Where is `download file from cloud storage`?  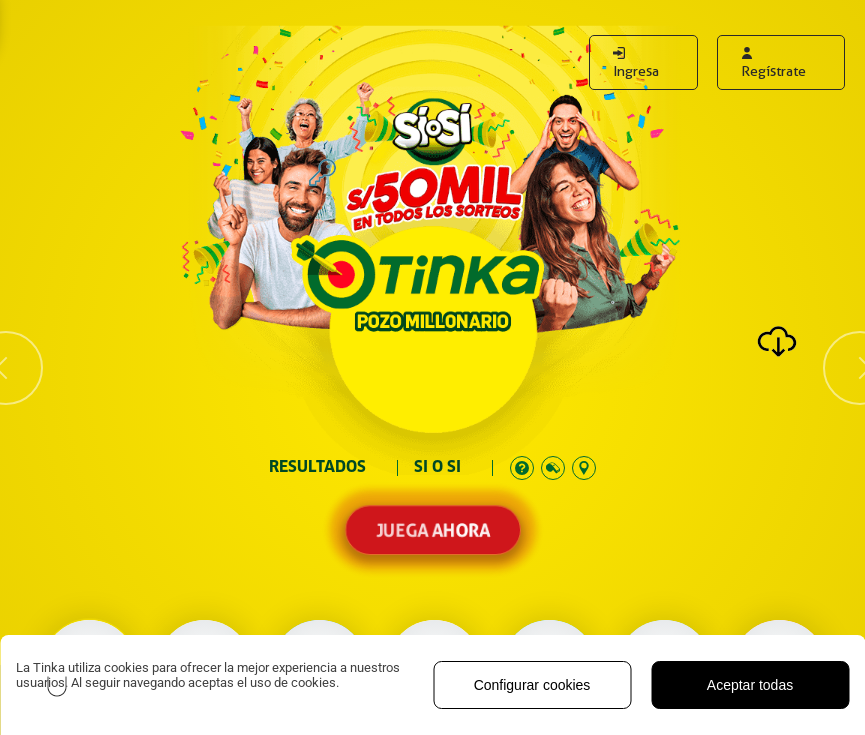 download file from cloud storage is located at coordinates (777, 340).